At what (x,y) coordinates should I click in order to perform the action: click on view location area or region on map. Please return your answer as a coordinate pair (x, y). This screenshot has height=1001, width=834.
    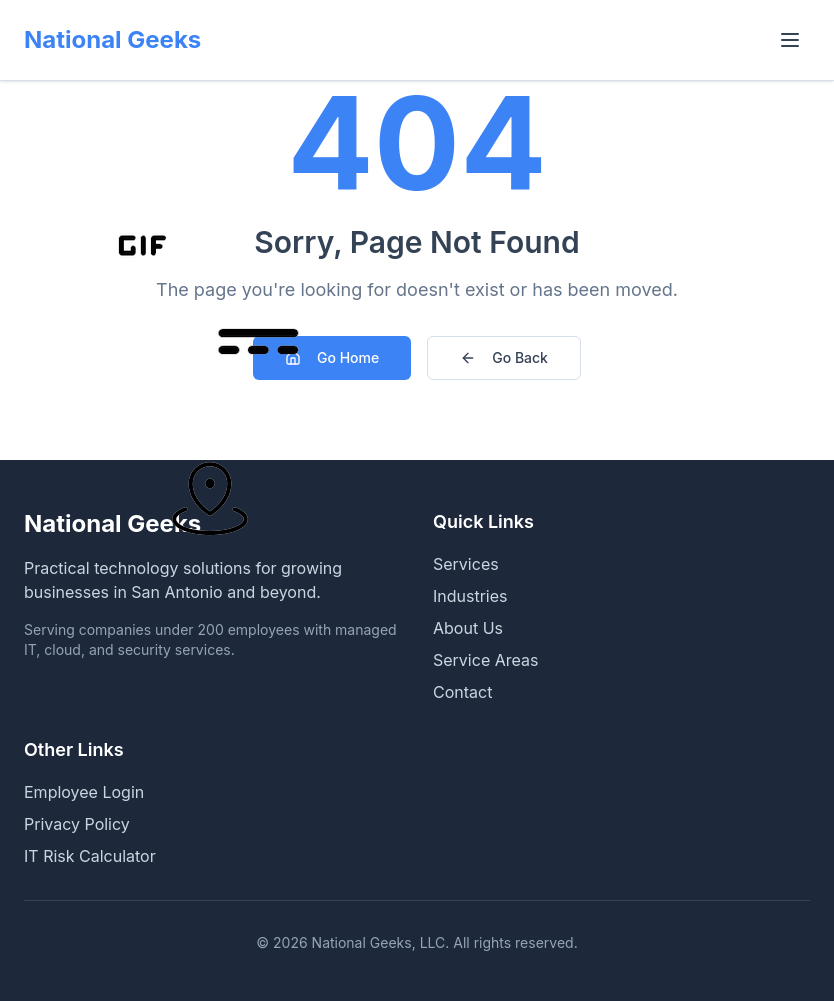
    Looking at the image, I should click on (210, 500).